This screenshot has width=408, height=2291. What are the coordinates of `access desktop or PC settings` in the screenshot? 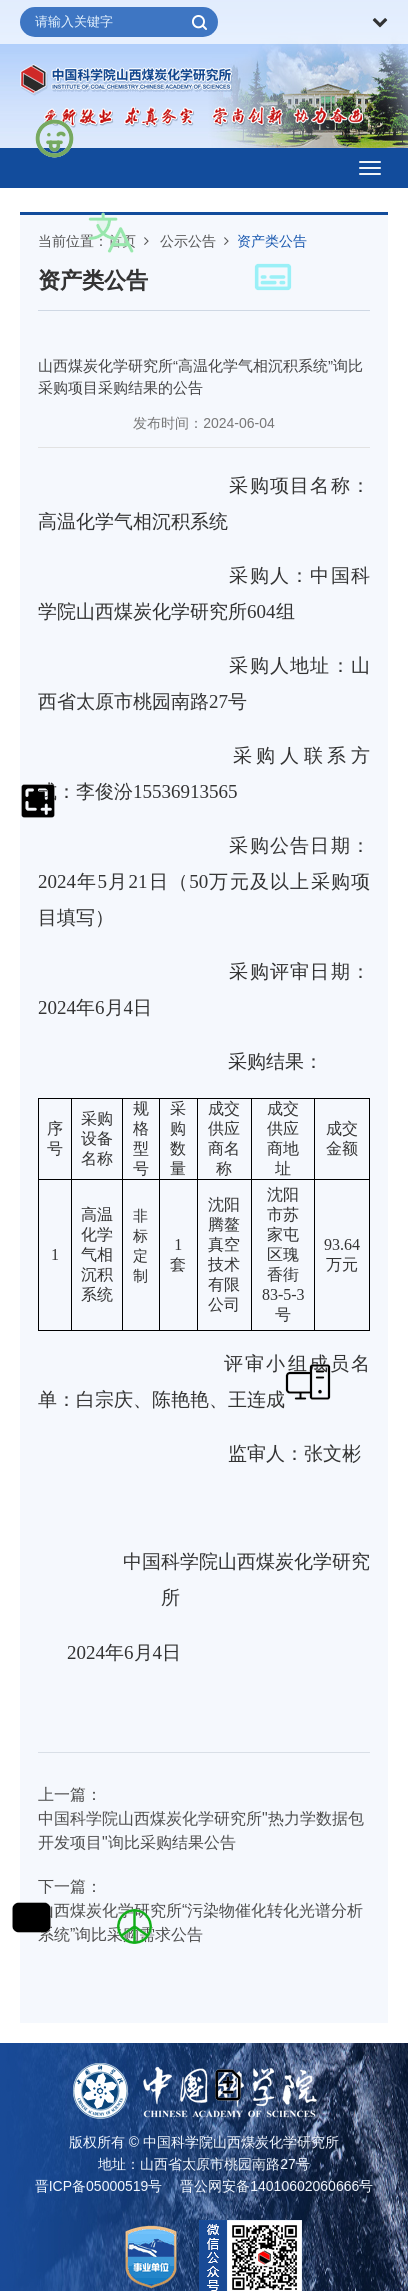 It's located at (308, 1382).